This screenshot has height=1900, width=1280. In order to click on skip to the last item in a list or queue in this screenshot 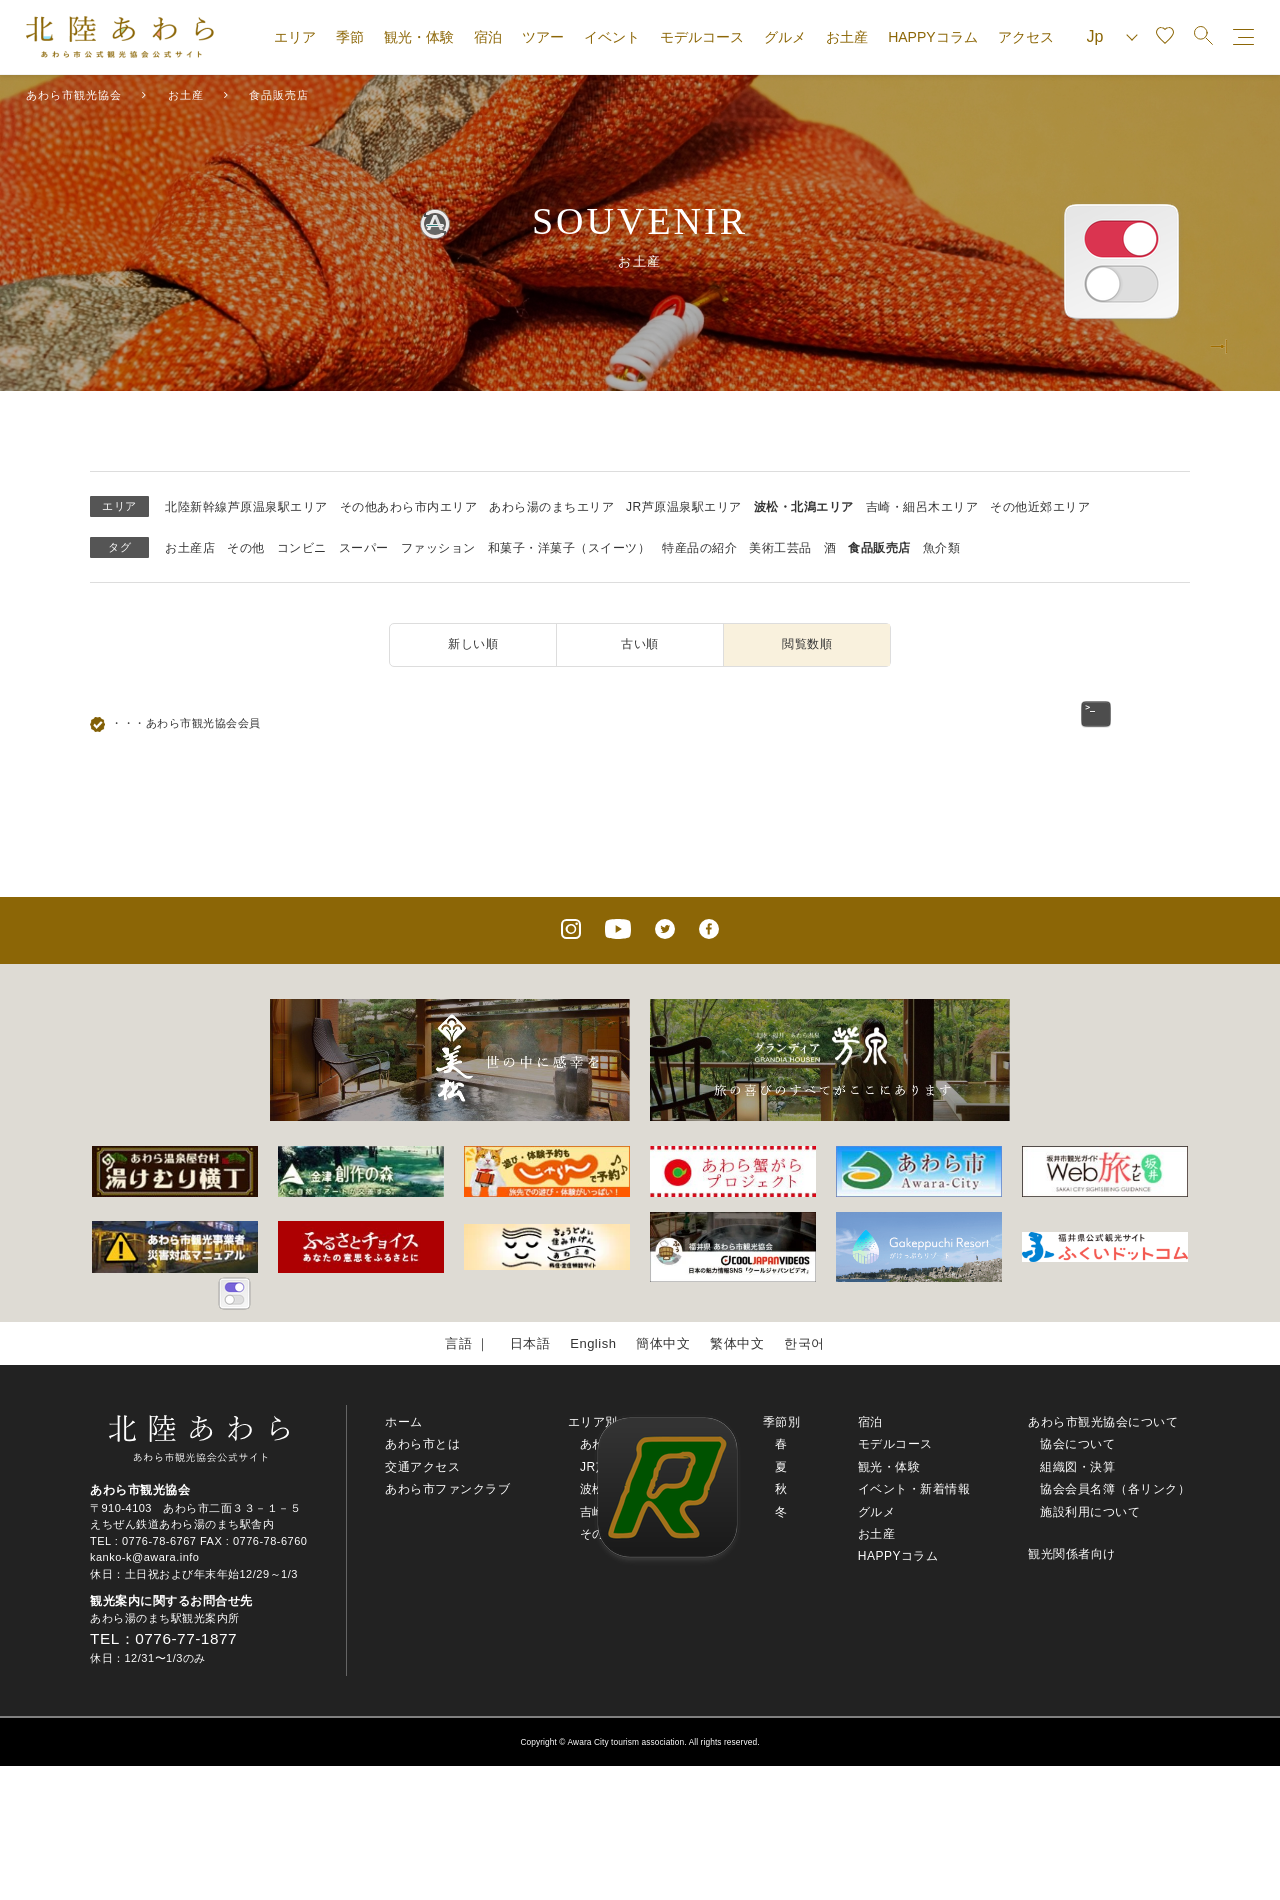, I will do `click(1218, 346)`.